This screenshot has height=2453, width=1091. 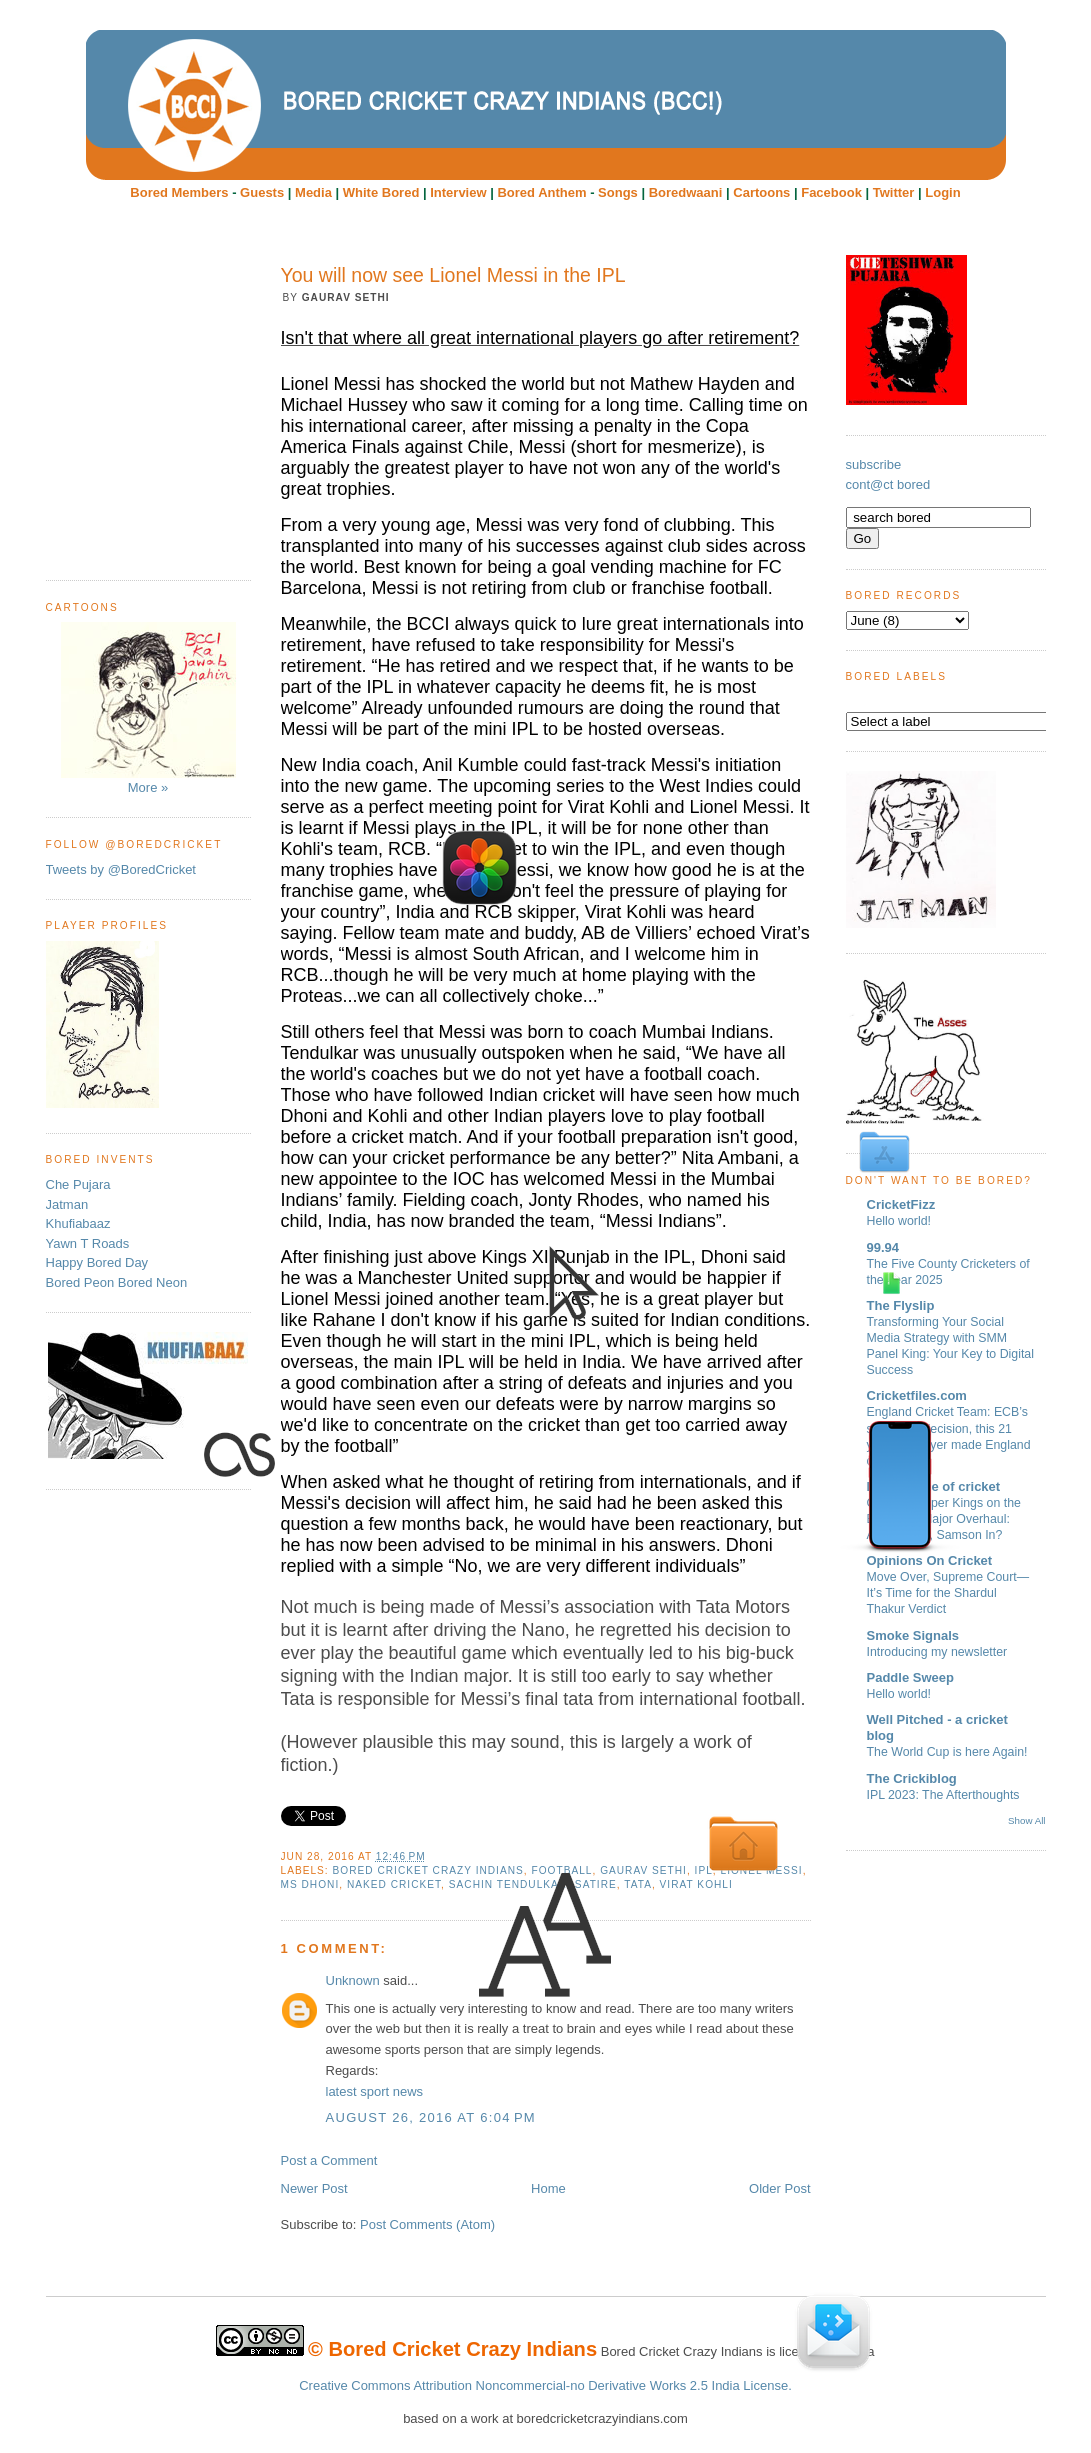 I want to click on iPhone 13 device in red color, so click(x=900, y=1487).